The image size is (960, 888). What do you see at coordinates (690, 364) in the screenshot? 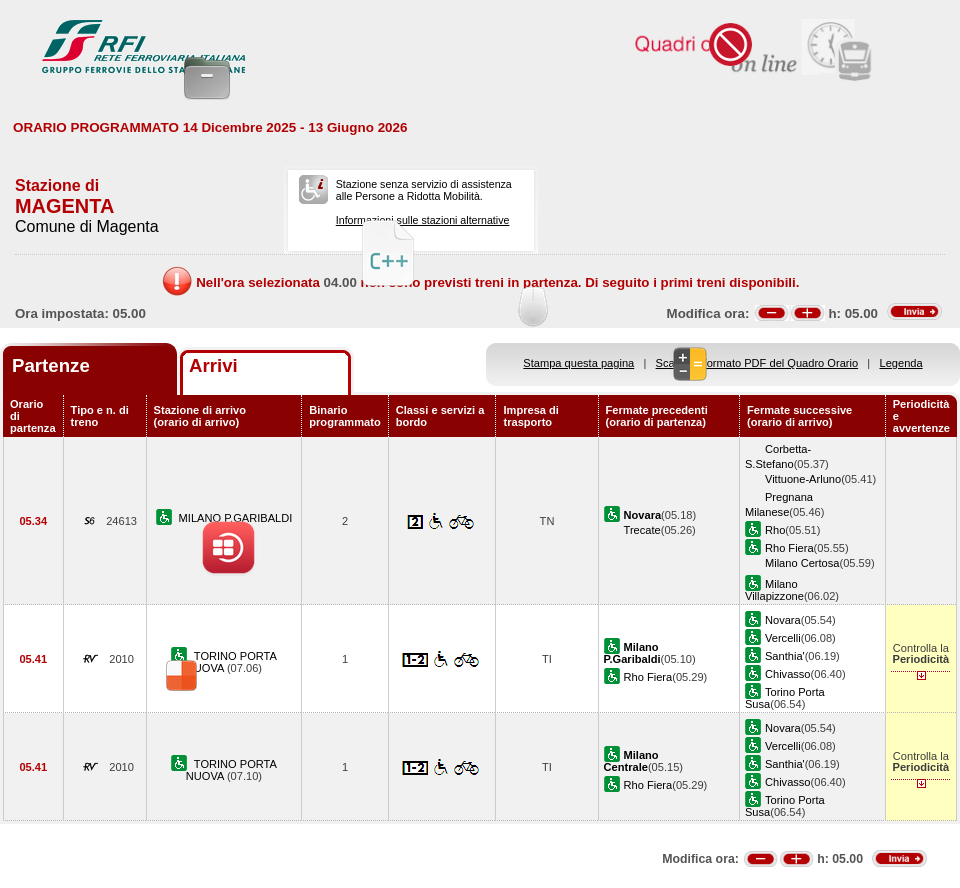
I see `open the calculator app` at bounding box center [690, 364].